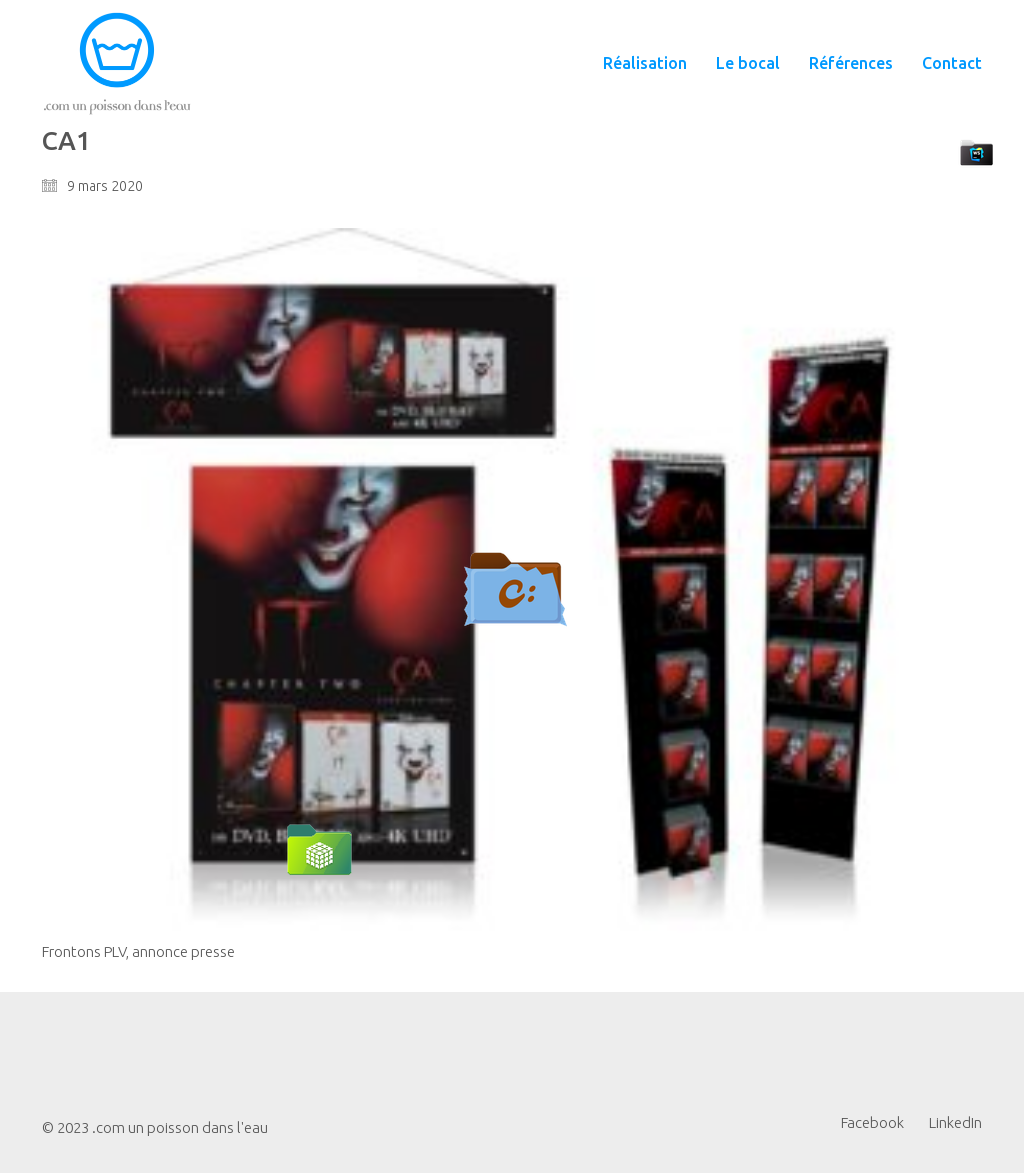  I want to click on open game jolt games folder, so click(319, 851).